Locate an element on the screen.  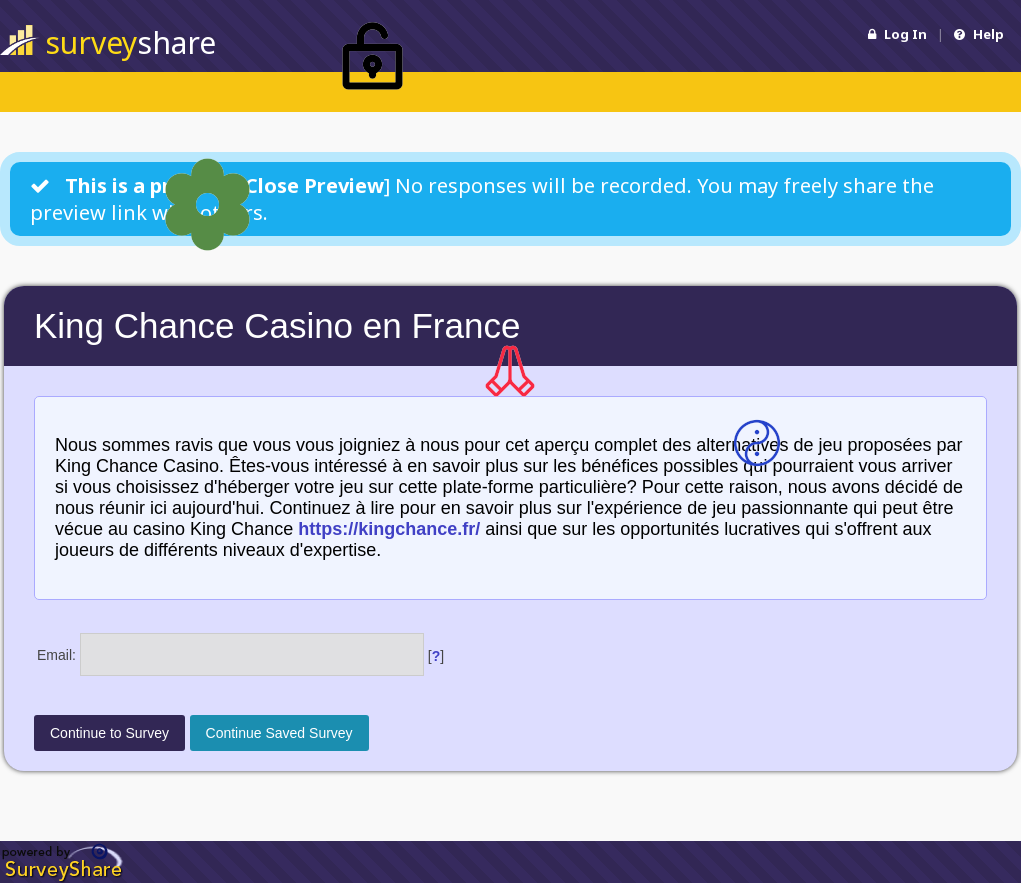
toggle balance or harmony mode is located at coordinates (757, 443).